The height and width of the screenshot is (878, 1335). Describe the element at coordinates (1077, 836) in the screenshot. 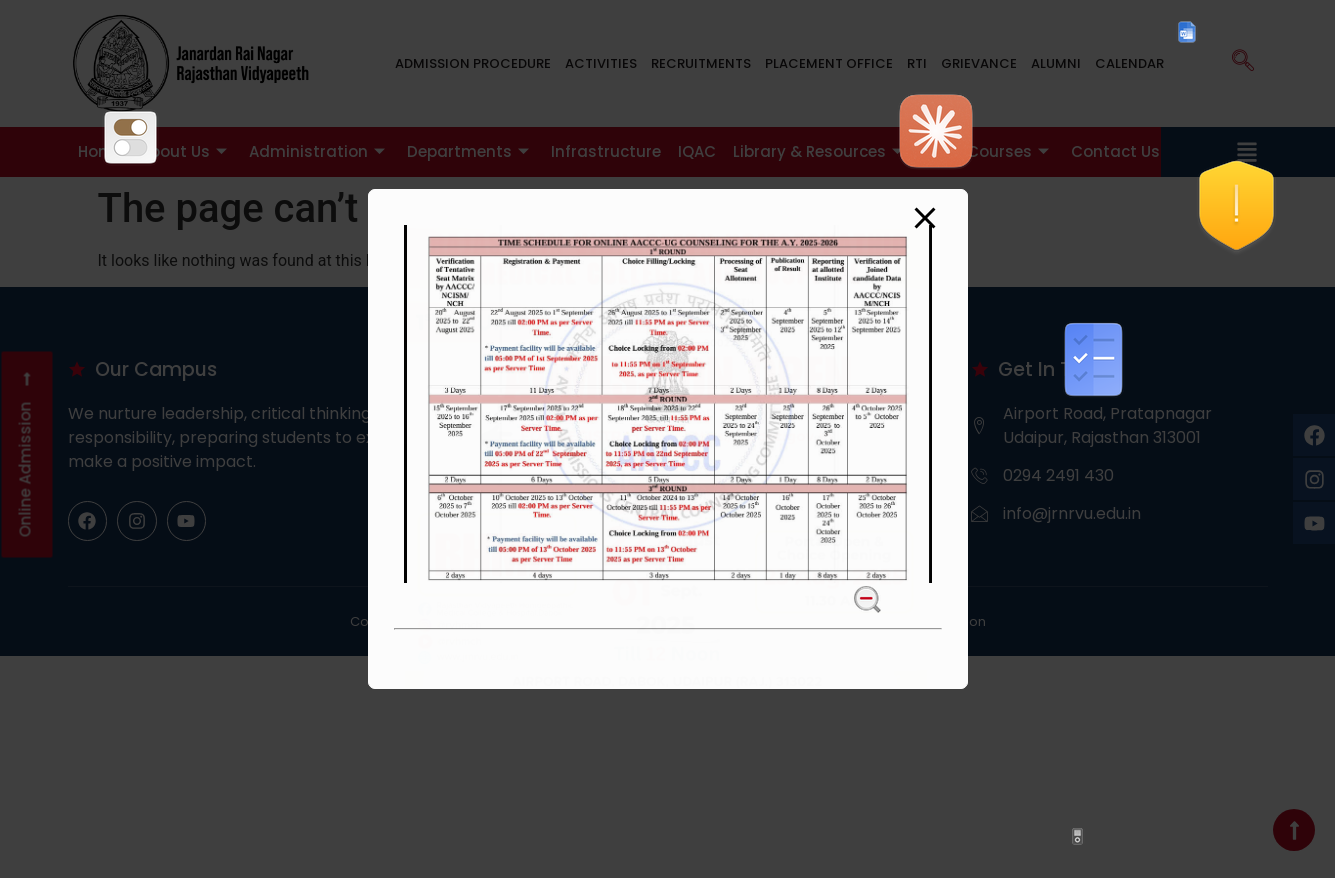

I see `multimedia player device icon` at that location.